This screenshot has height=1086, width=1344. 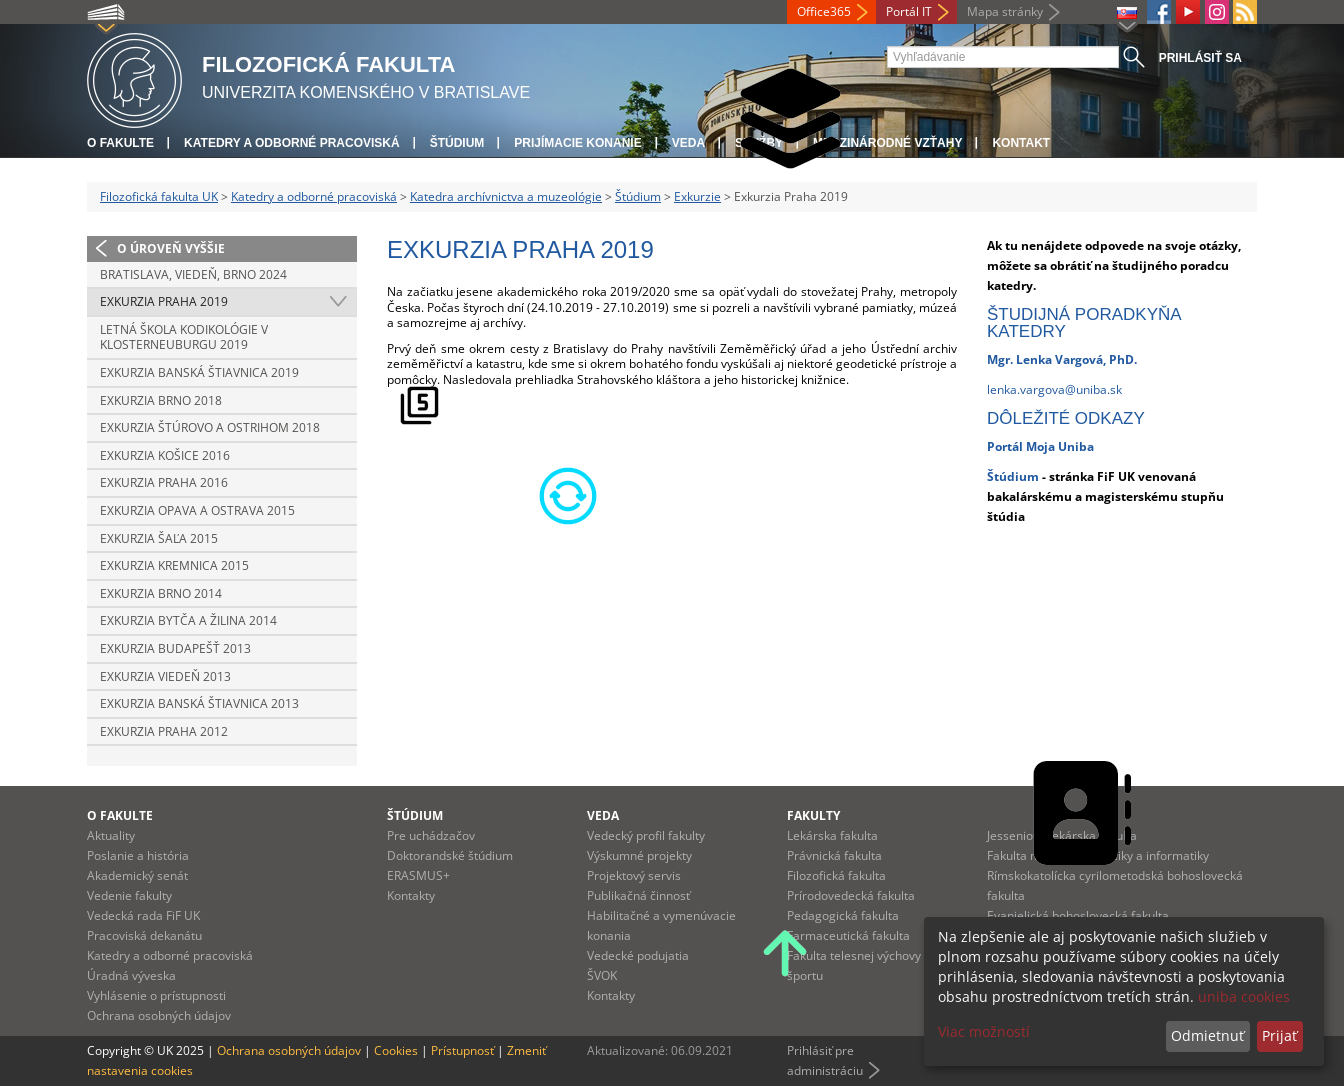 What do you see at coordinates (568, 496) in the screenshot?
I see `sync data with cloud or server` at bounding box center [568, 496].